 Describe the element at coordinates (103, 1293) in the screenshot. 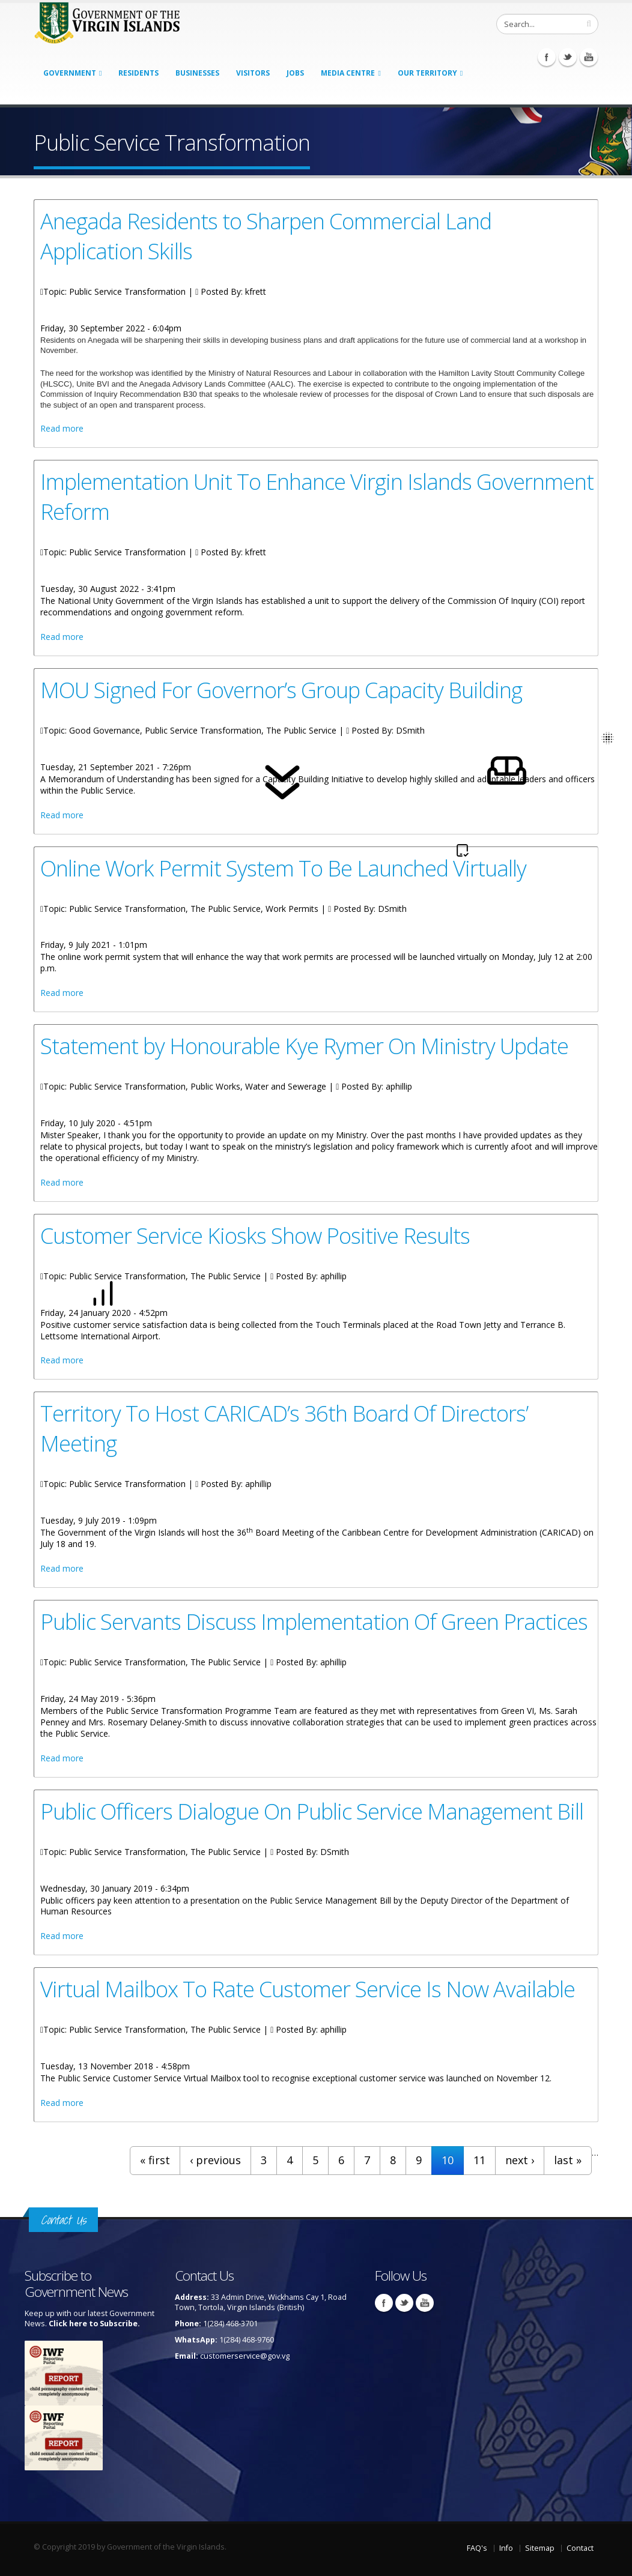

I see `view analytics or statistics` at that location.